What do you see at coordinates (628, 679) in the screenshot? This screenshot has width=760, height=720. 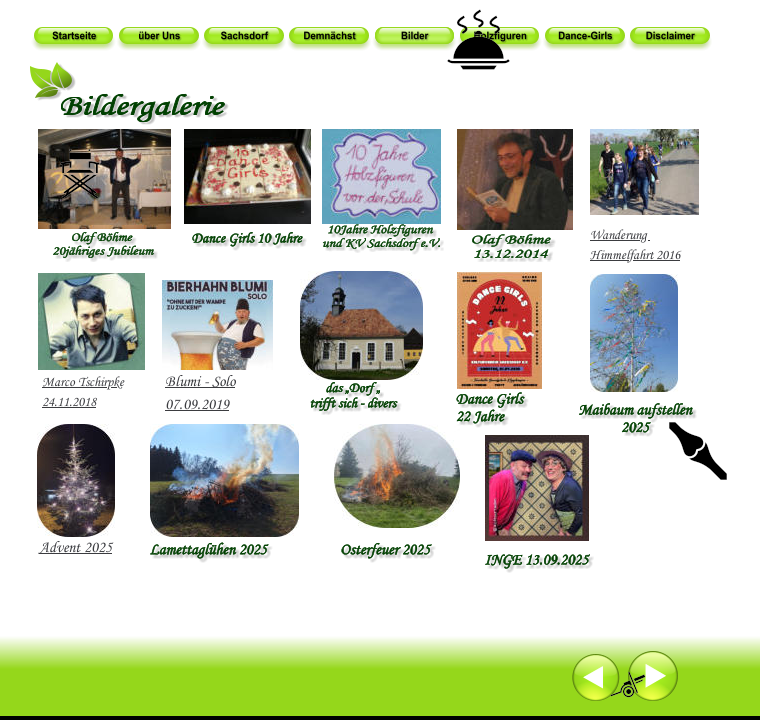 I see `artillery unit or weapon in a strategy game` at bounding box center [628, 679].